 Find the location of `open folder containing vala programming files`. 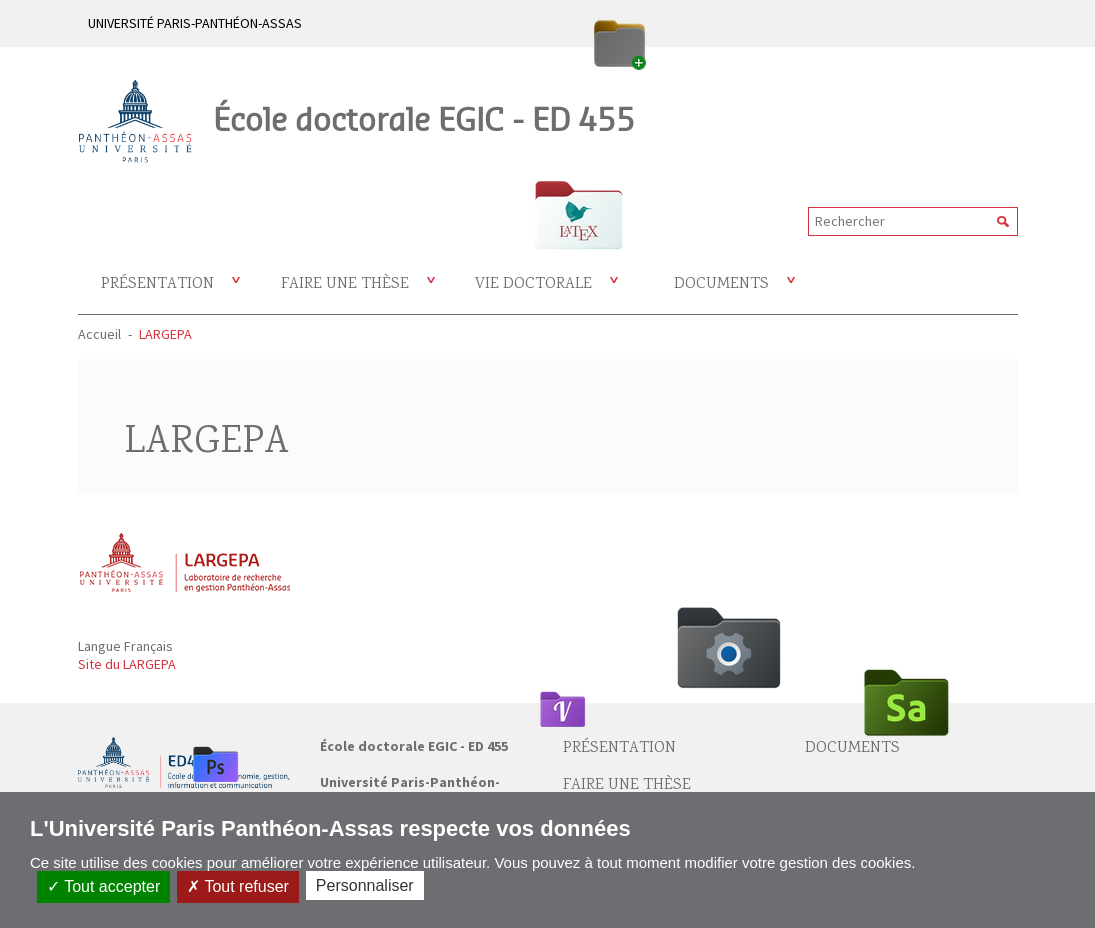

open folder containing vala programming files is located at coordinates (562, 710).